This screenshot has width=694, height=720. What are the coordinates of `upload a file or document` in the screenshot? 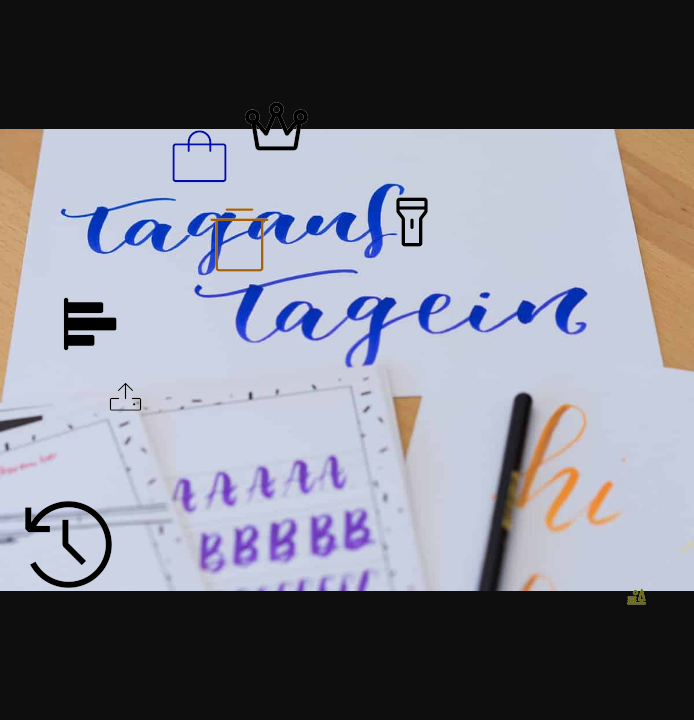 It's located at (125, 398).